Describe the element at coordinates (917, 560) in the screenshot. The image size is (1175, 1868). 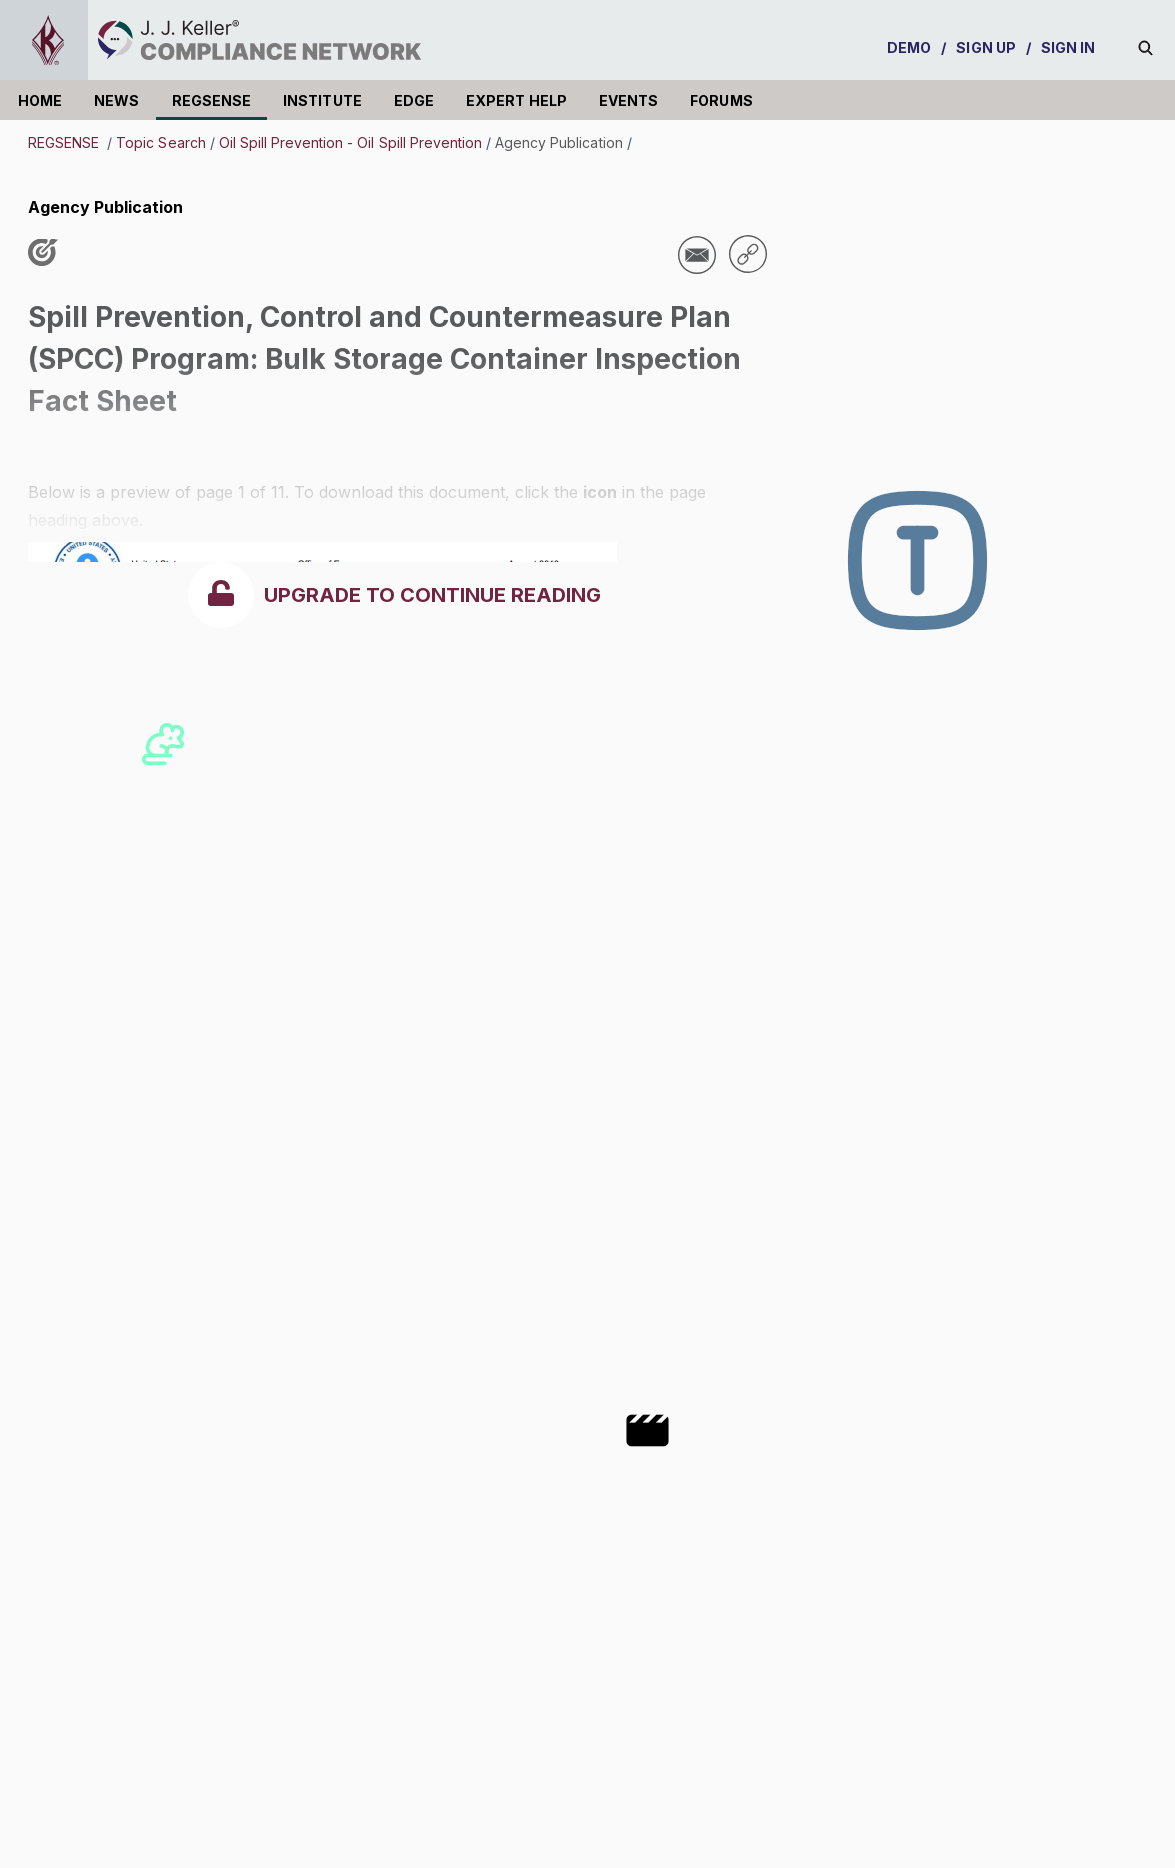
I see `text formatting or typography options` at that location.